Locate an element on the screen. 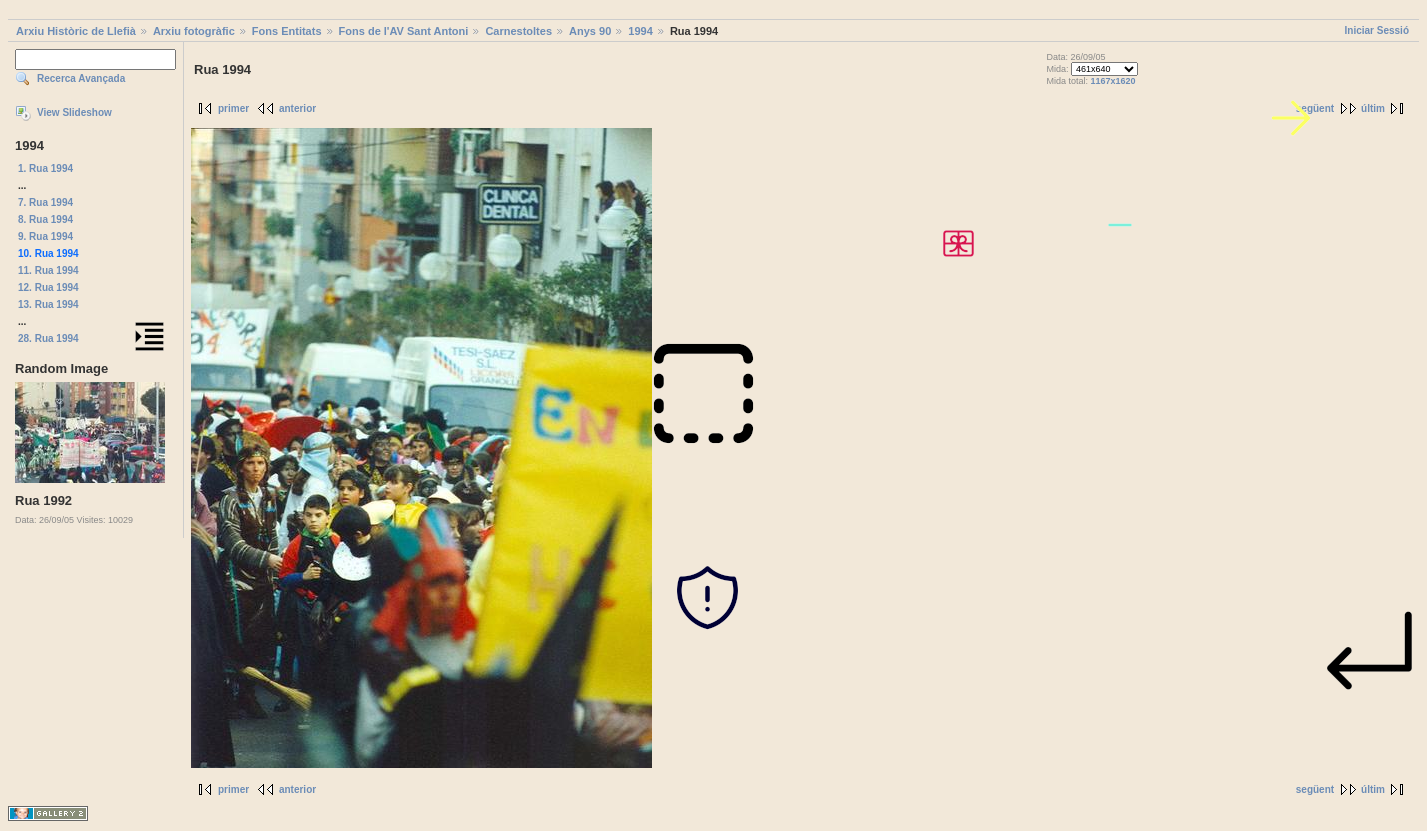 The height and width of the screenshot is (831, 1427). navigate to the next item or page is located at coordinates (1291, 118).